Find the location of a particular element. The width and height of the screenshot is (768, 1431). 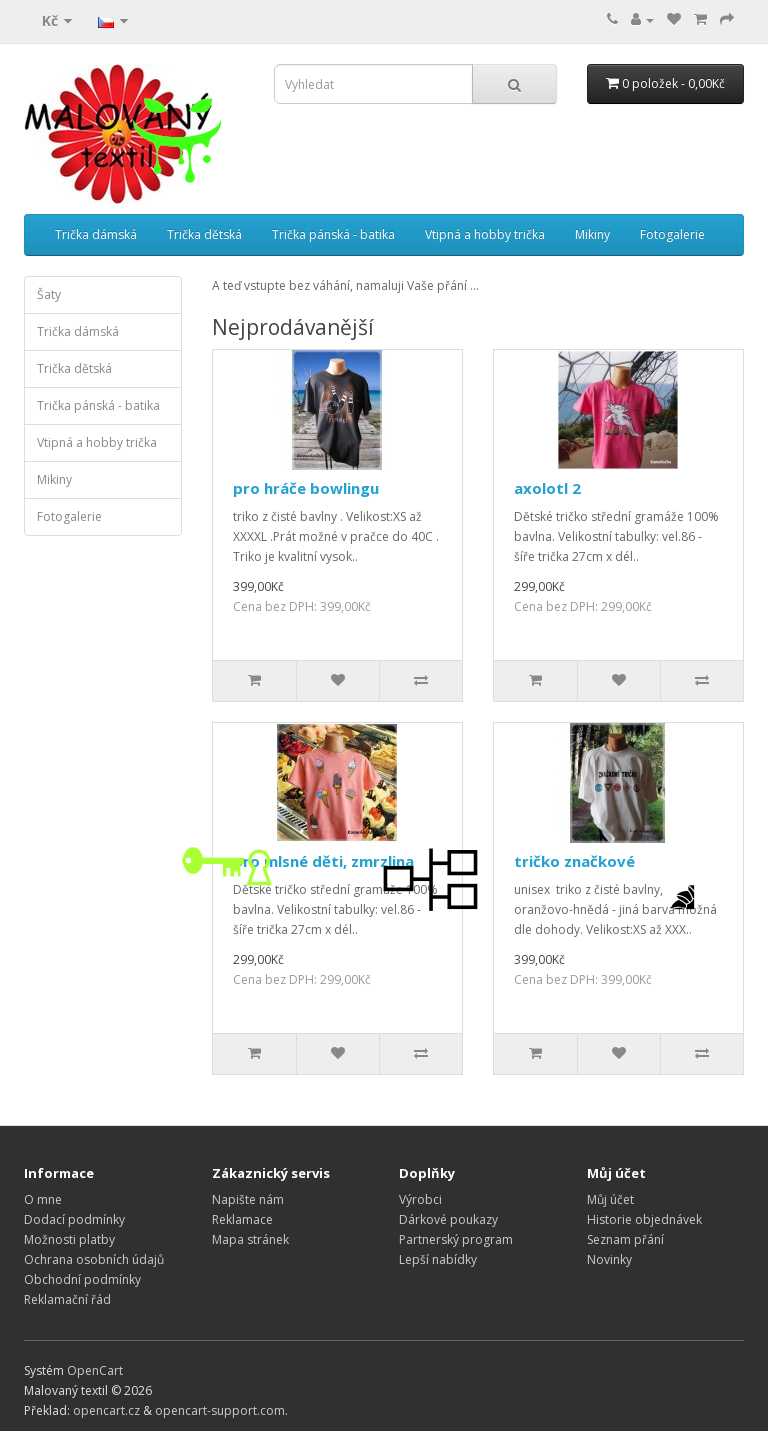

unlock a secured item or feature is located at coordinates (227, 866).